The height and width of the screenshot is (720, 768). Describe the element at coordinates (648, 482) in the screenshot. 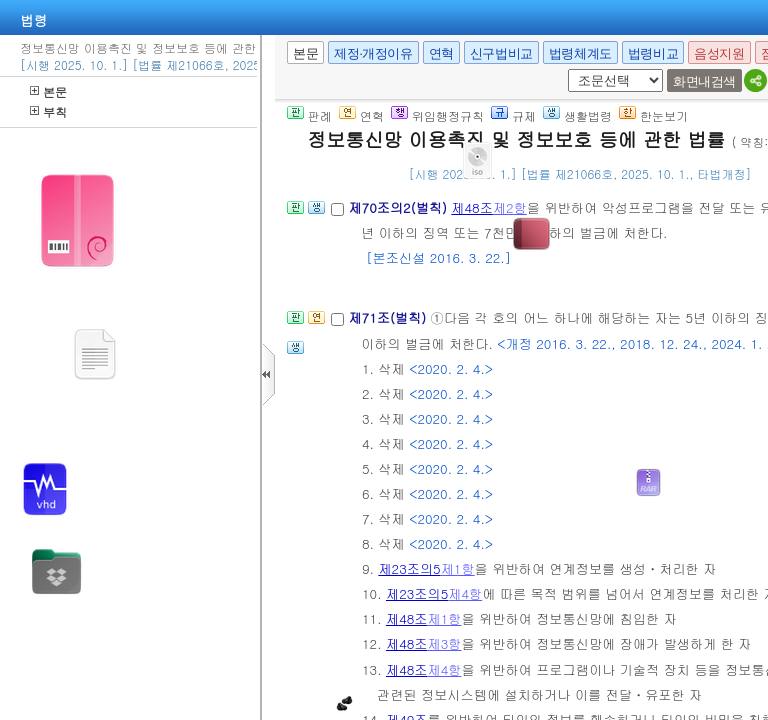

I see `a compressed RAR archive file` at that location.